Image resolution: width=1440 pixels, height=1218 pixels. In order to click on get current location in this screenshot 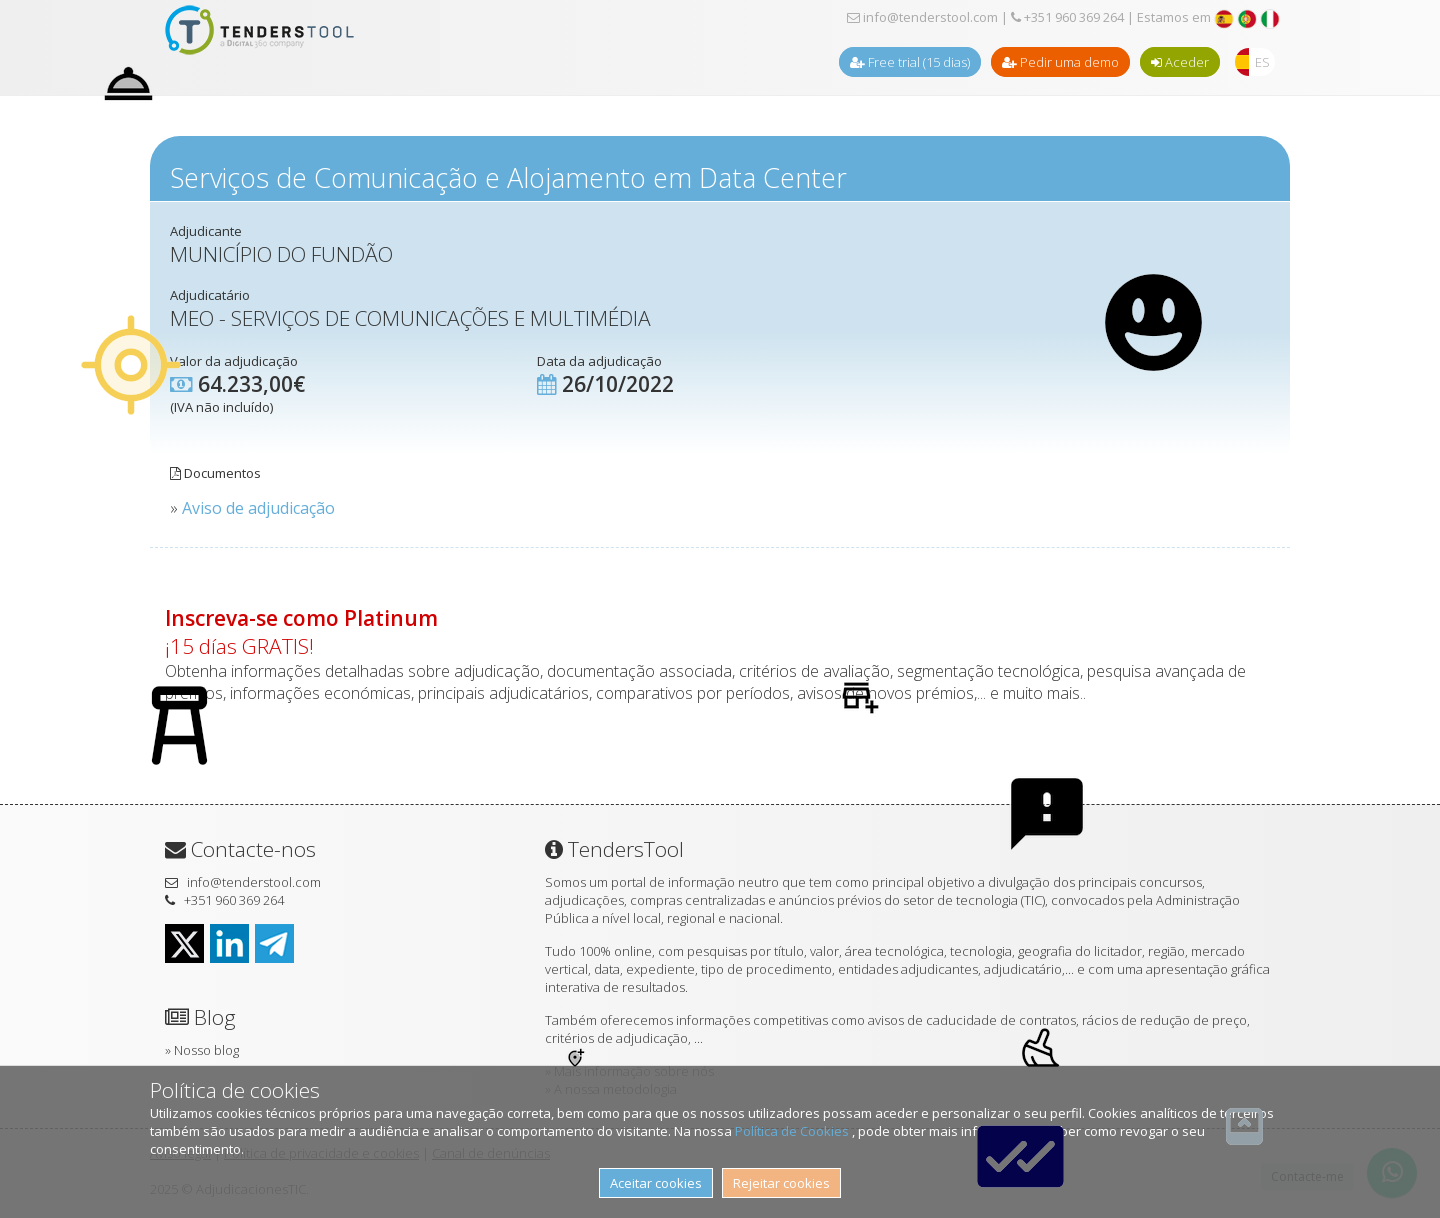, I will do `click(131, 365)`.